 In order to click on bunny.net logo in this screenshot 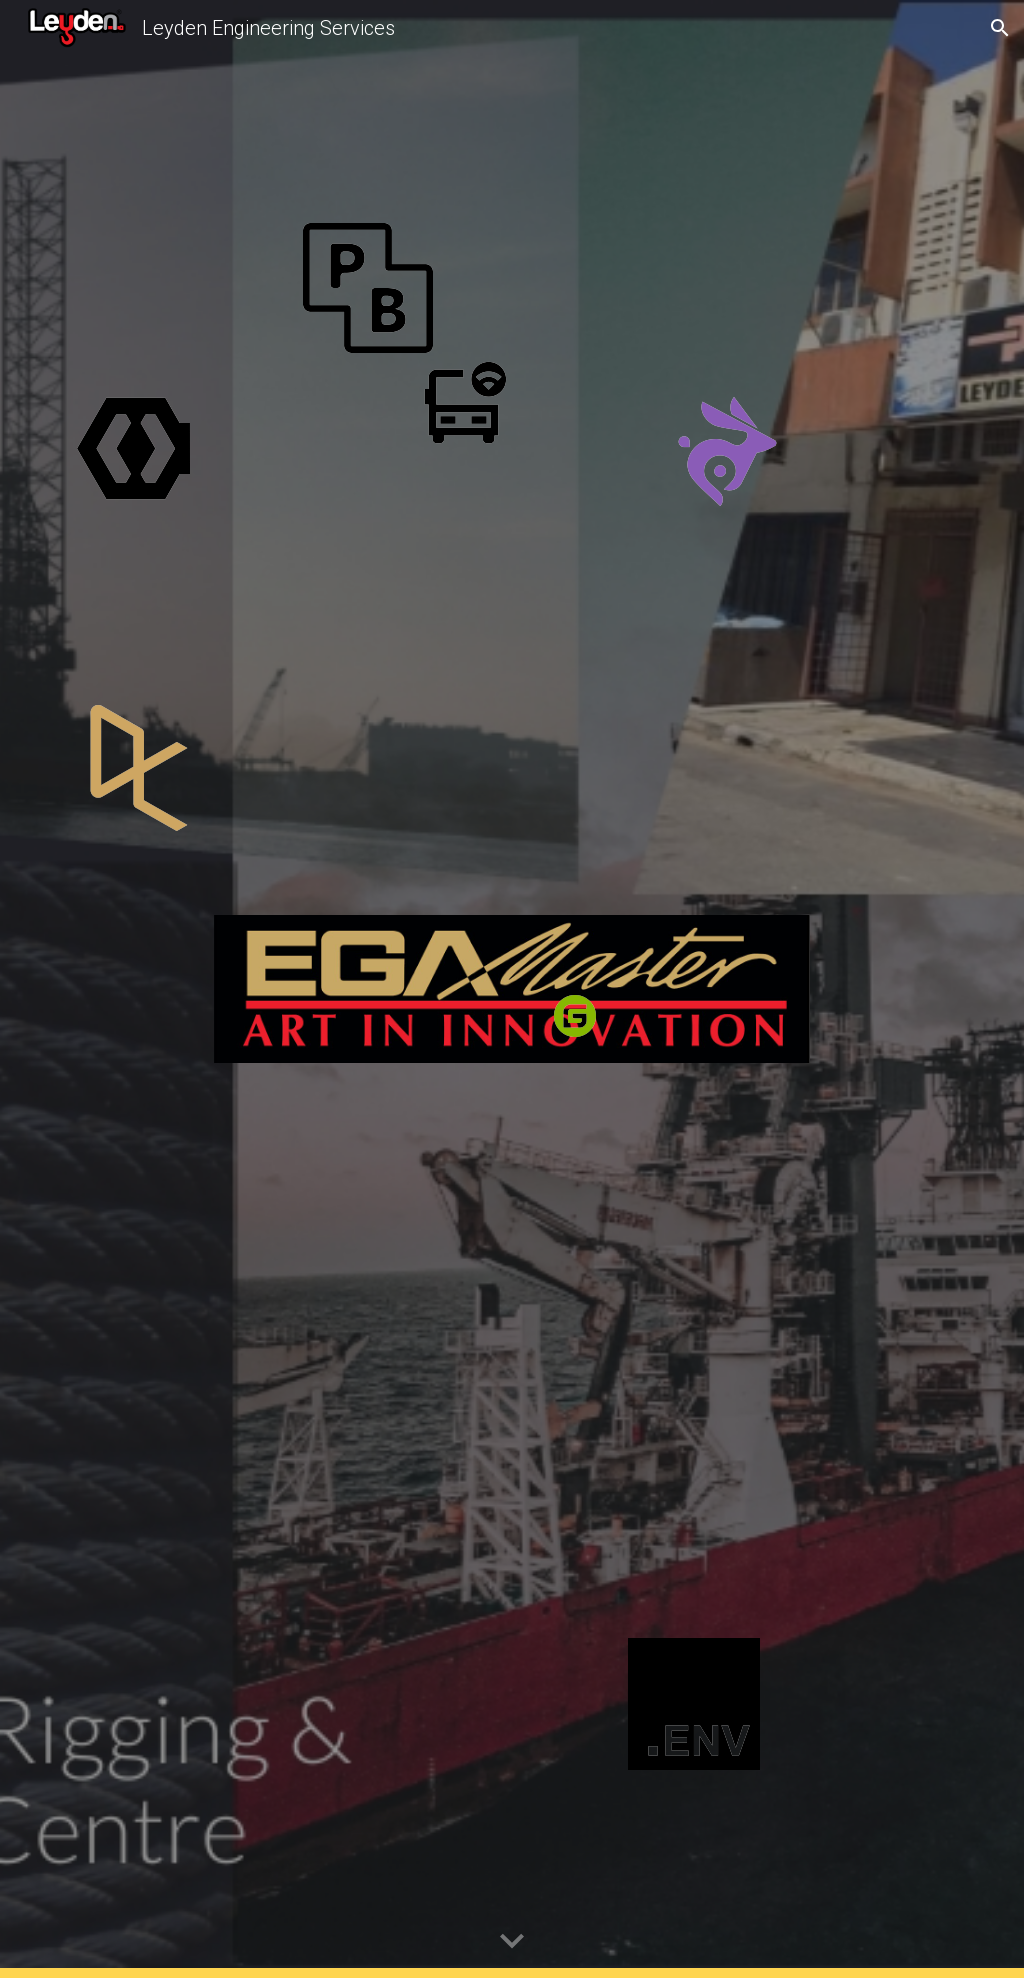, I will do `click(727, 451)`.